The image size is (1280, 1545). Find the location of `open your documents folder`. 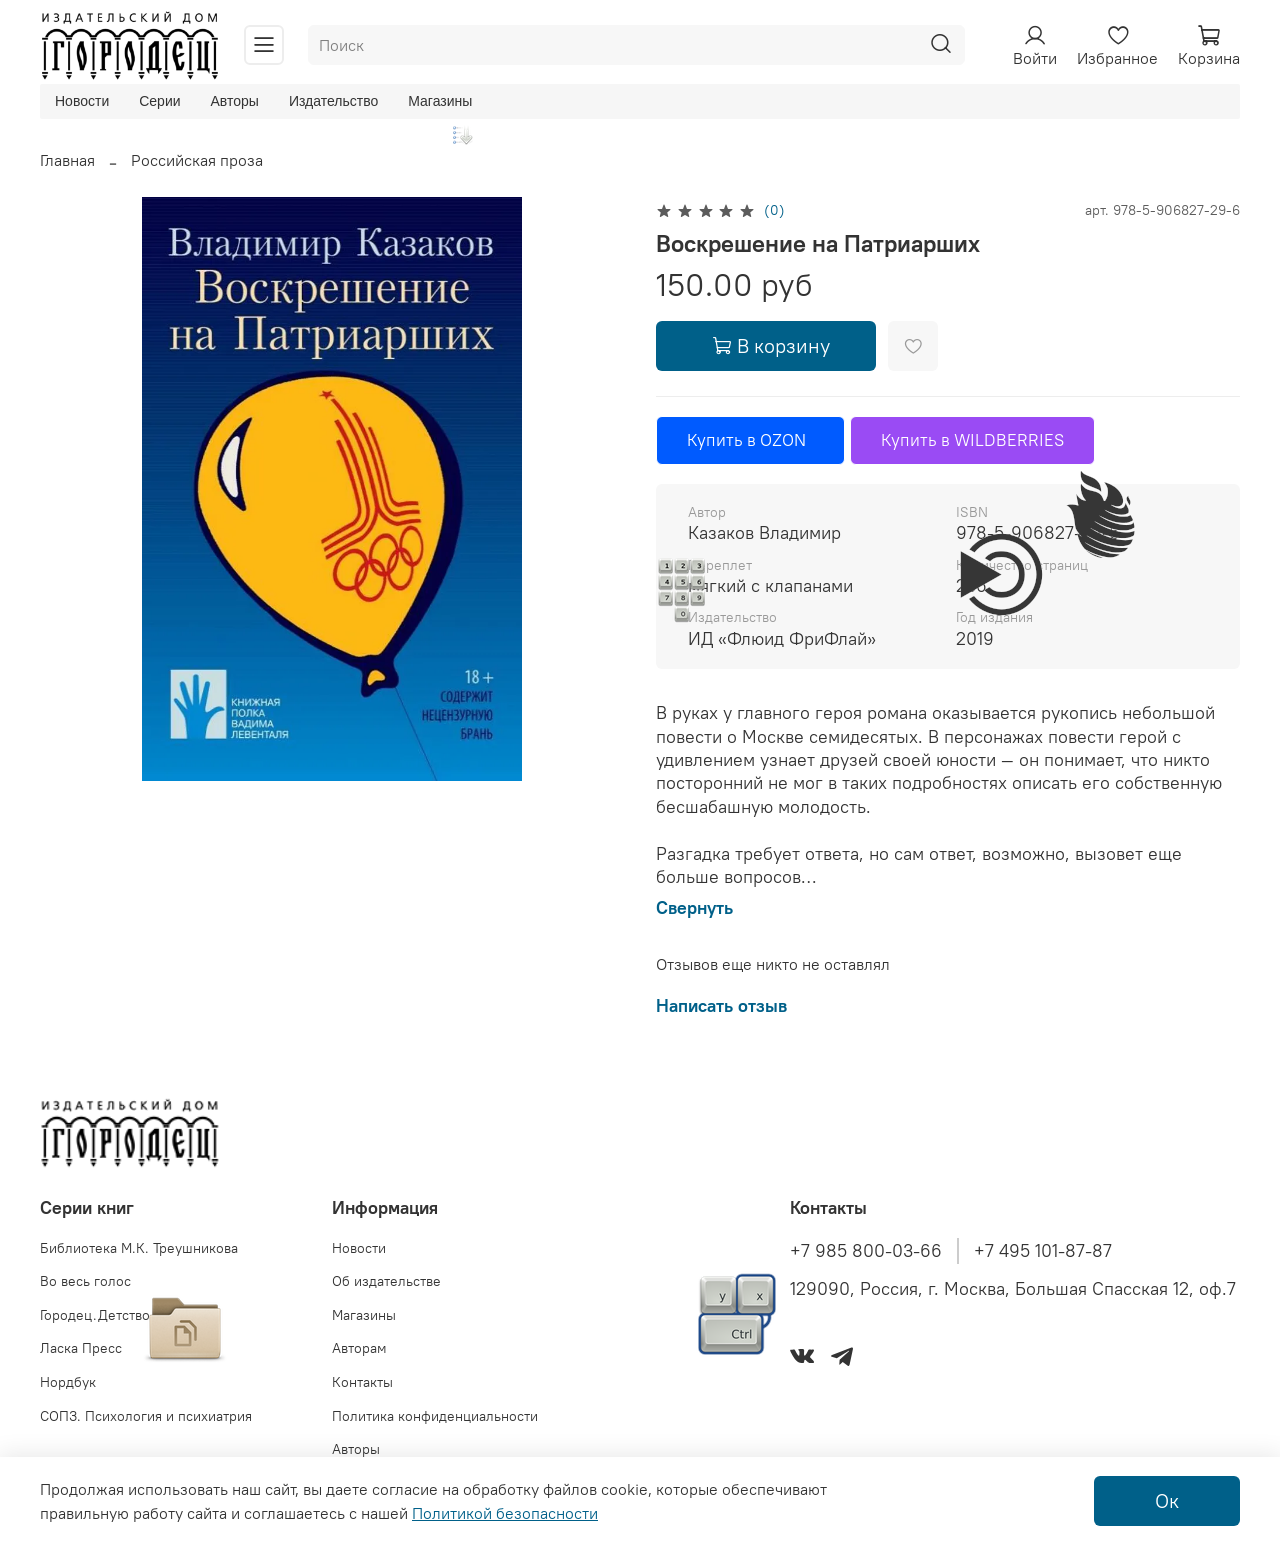

open your documents folder is located at coordinates (185, 1332).